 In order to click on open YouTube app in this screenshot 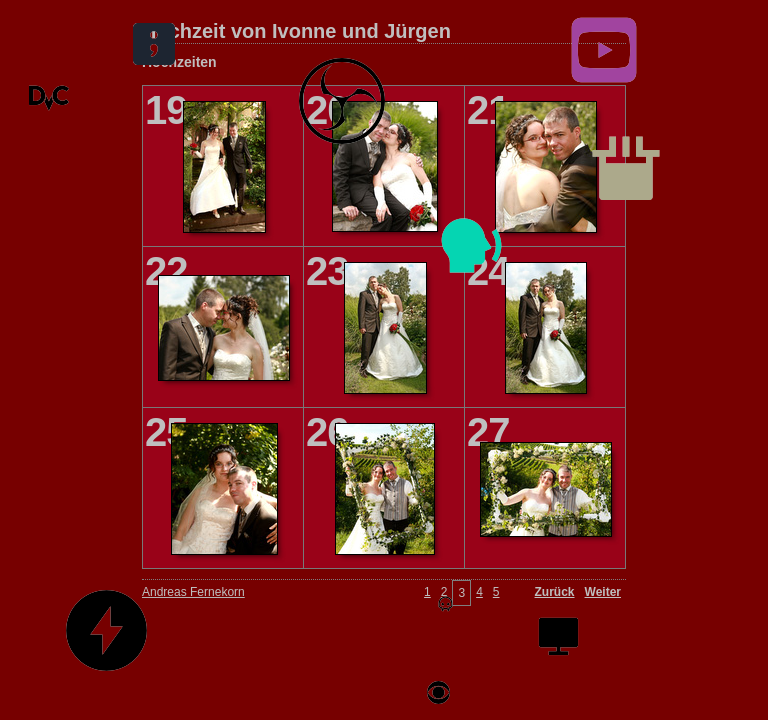, I will do `click(604, 50)`.